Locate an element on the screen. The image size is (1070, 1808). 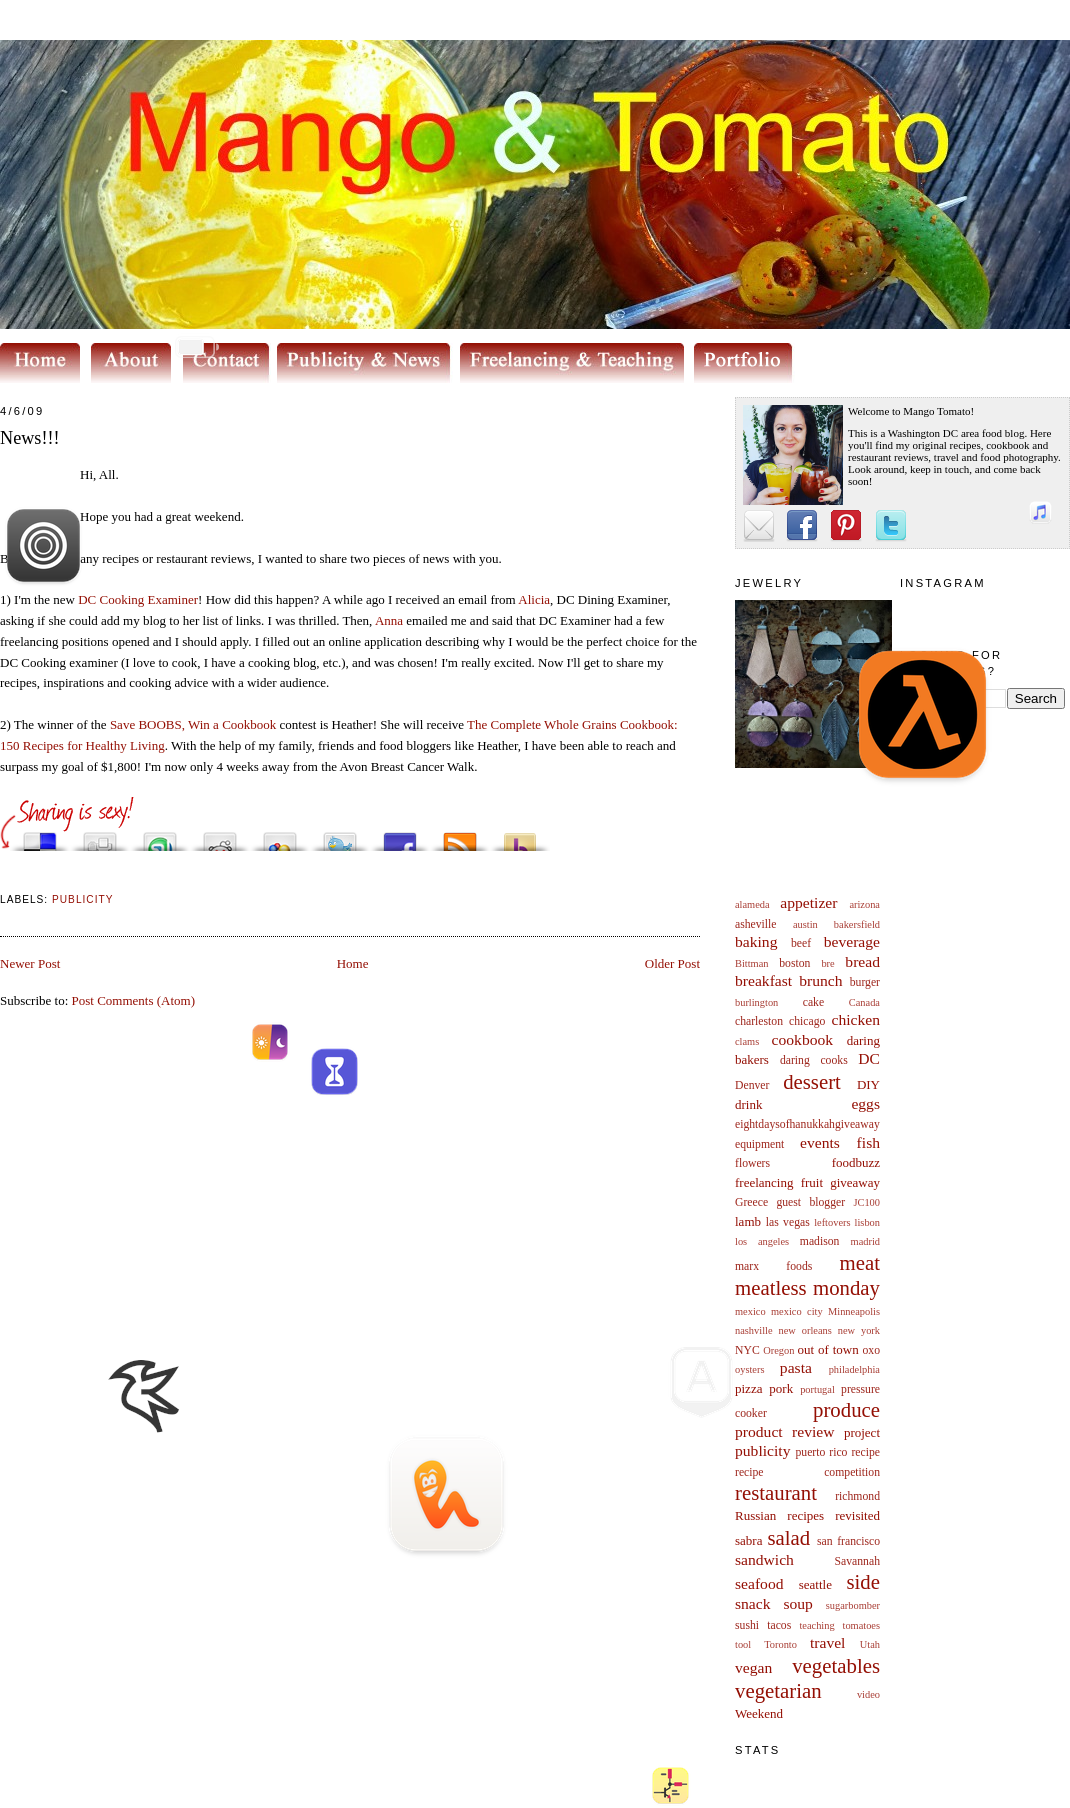
open eeschema schematic editor is located at coordinates (670, 1785).